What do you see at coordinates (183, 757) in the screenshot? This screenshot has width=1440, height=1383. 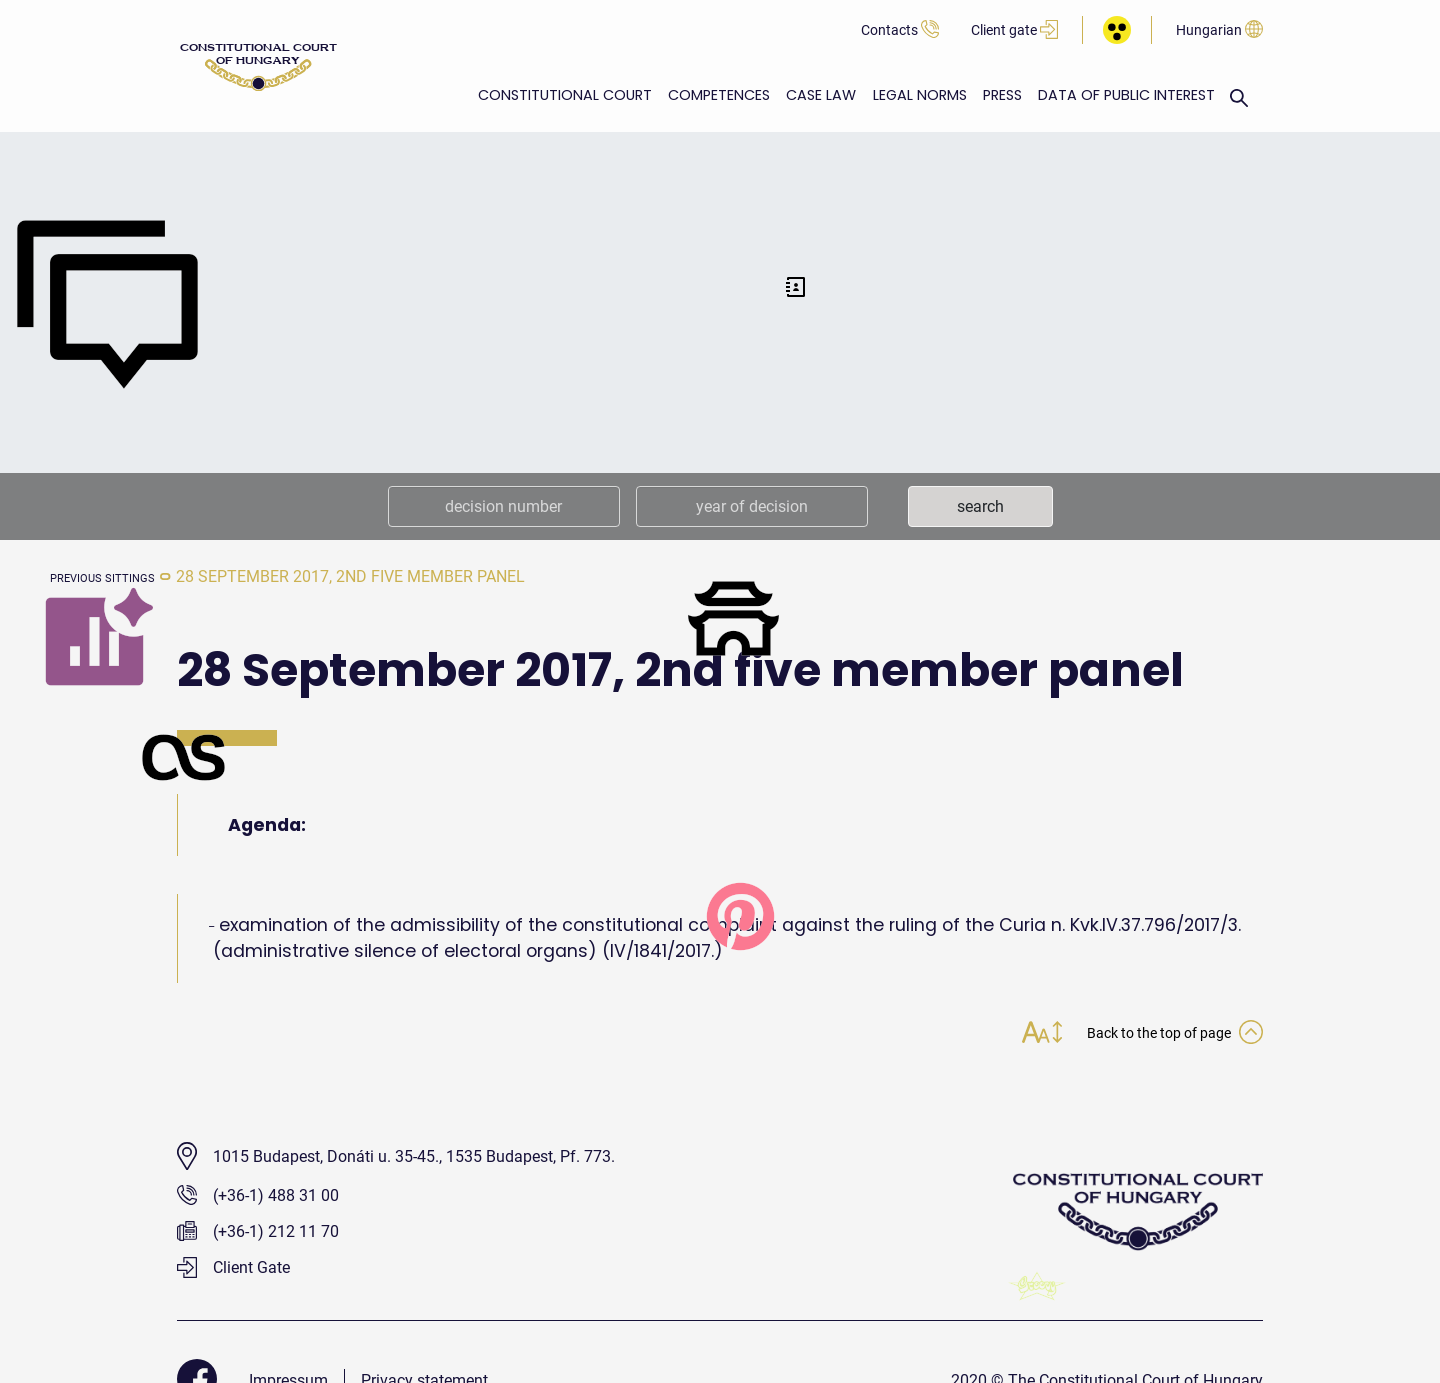 I see `open Last.fm app` at bounding box center [183, 757].